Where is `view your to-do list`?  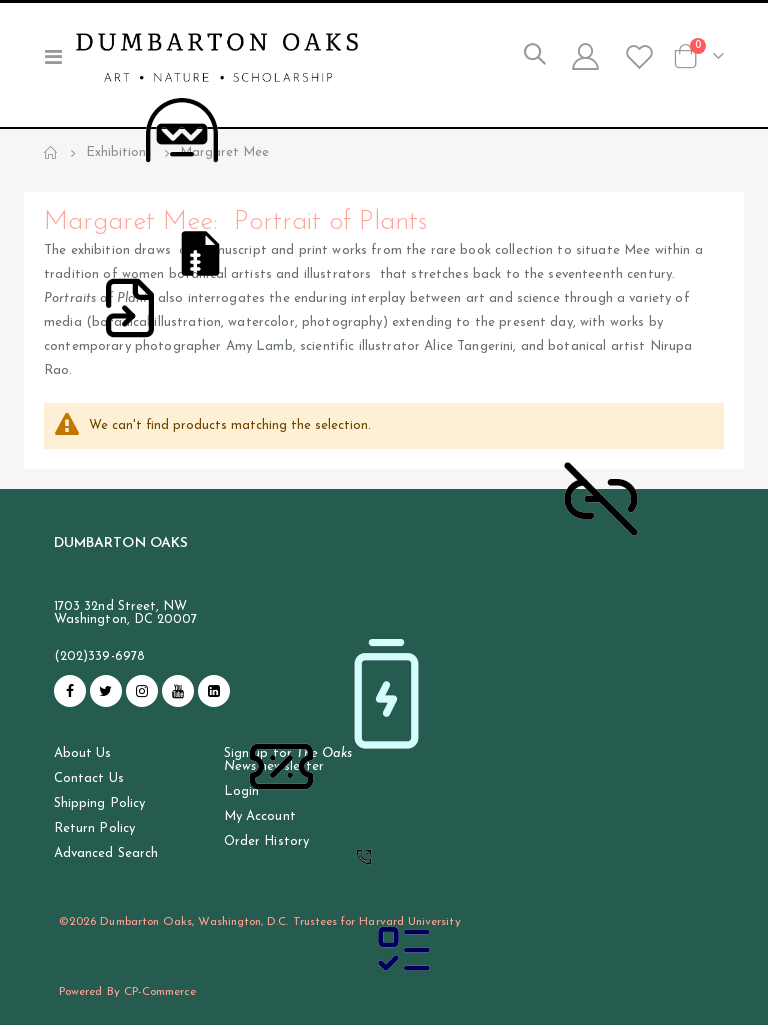 view your to-do list is located at coordinates (404, 950).